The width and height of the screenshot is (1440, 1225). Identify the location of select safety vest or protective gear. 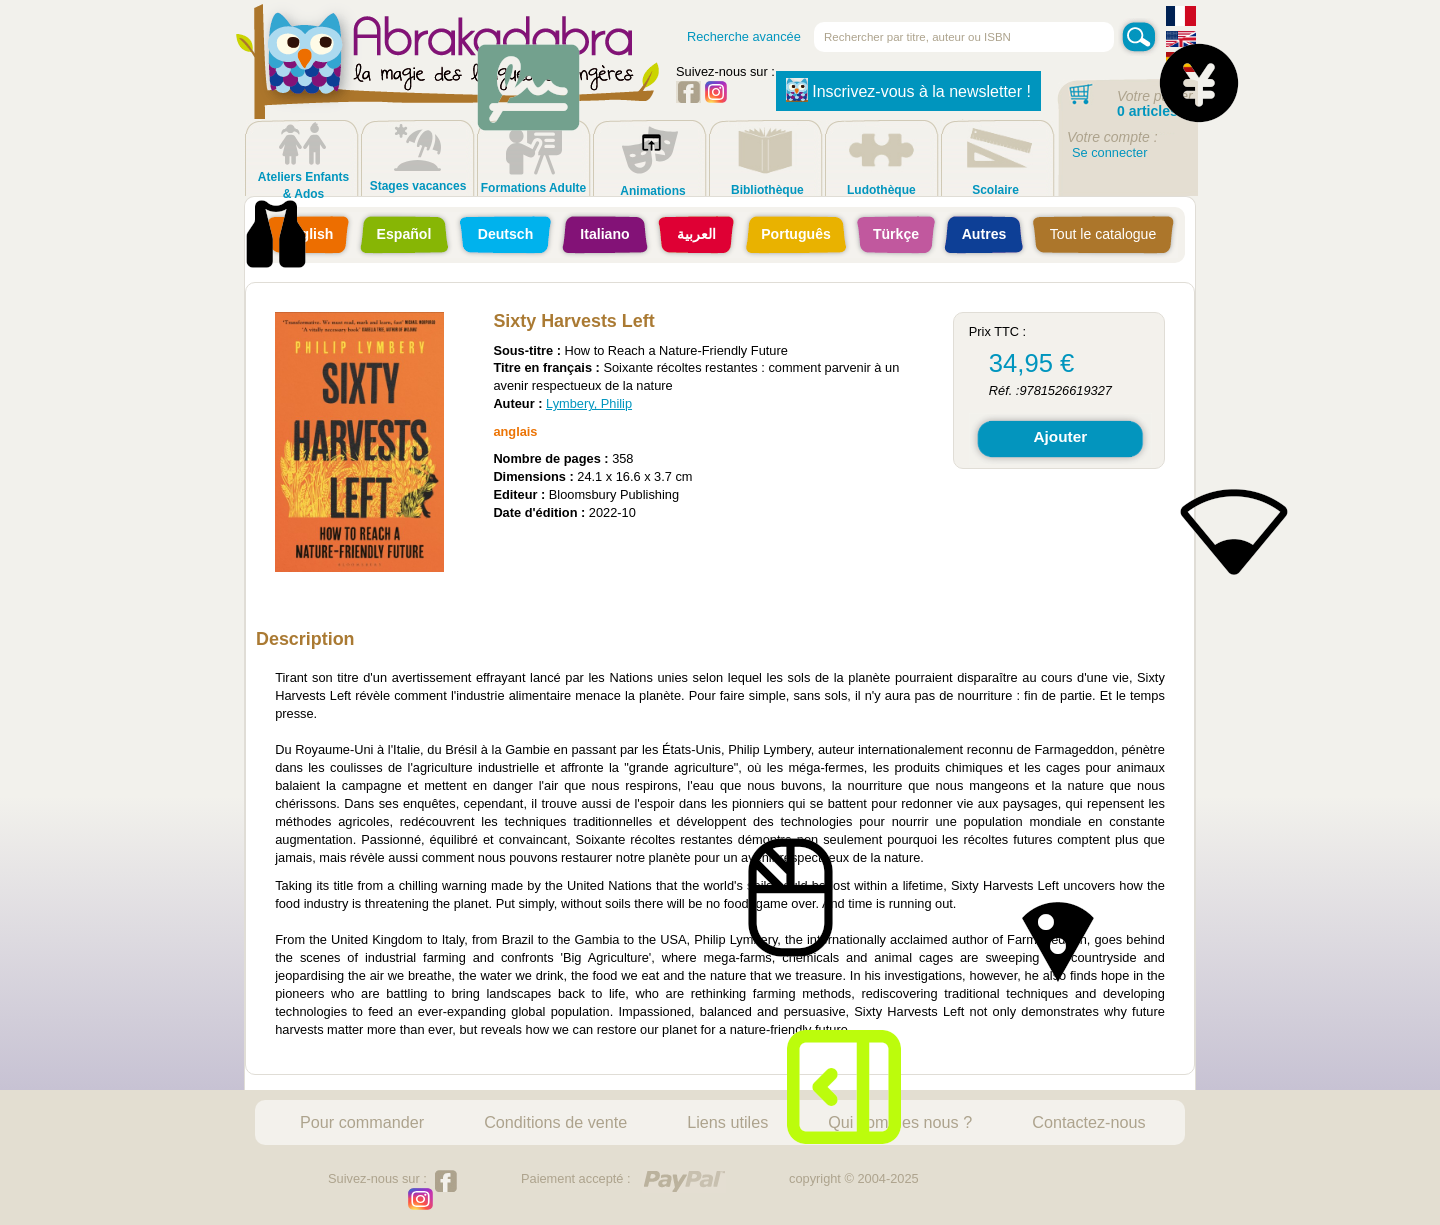
(276, 234).